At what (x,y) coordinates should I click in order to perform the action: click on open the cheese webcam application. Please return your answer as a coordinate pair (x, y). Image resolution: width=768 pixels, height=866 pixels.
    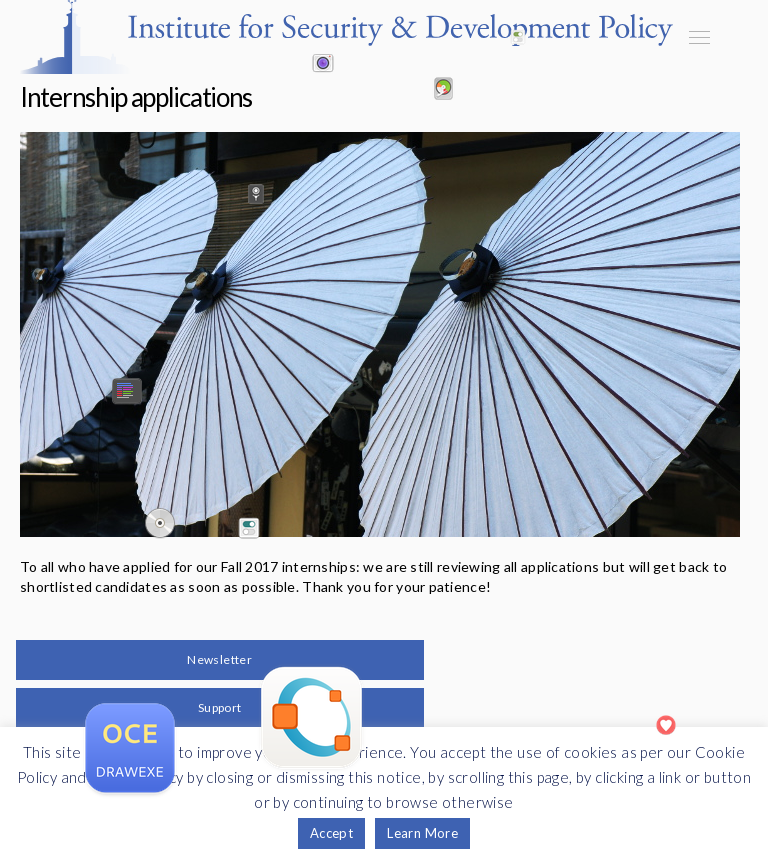
    Looking at the image, I should click on (323, 63).